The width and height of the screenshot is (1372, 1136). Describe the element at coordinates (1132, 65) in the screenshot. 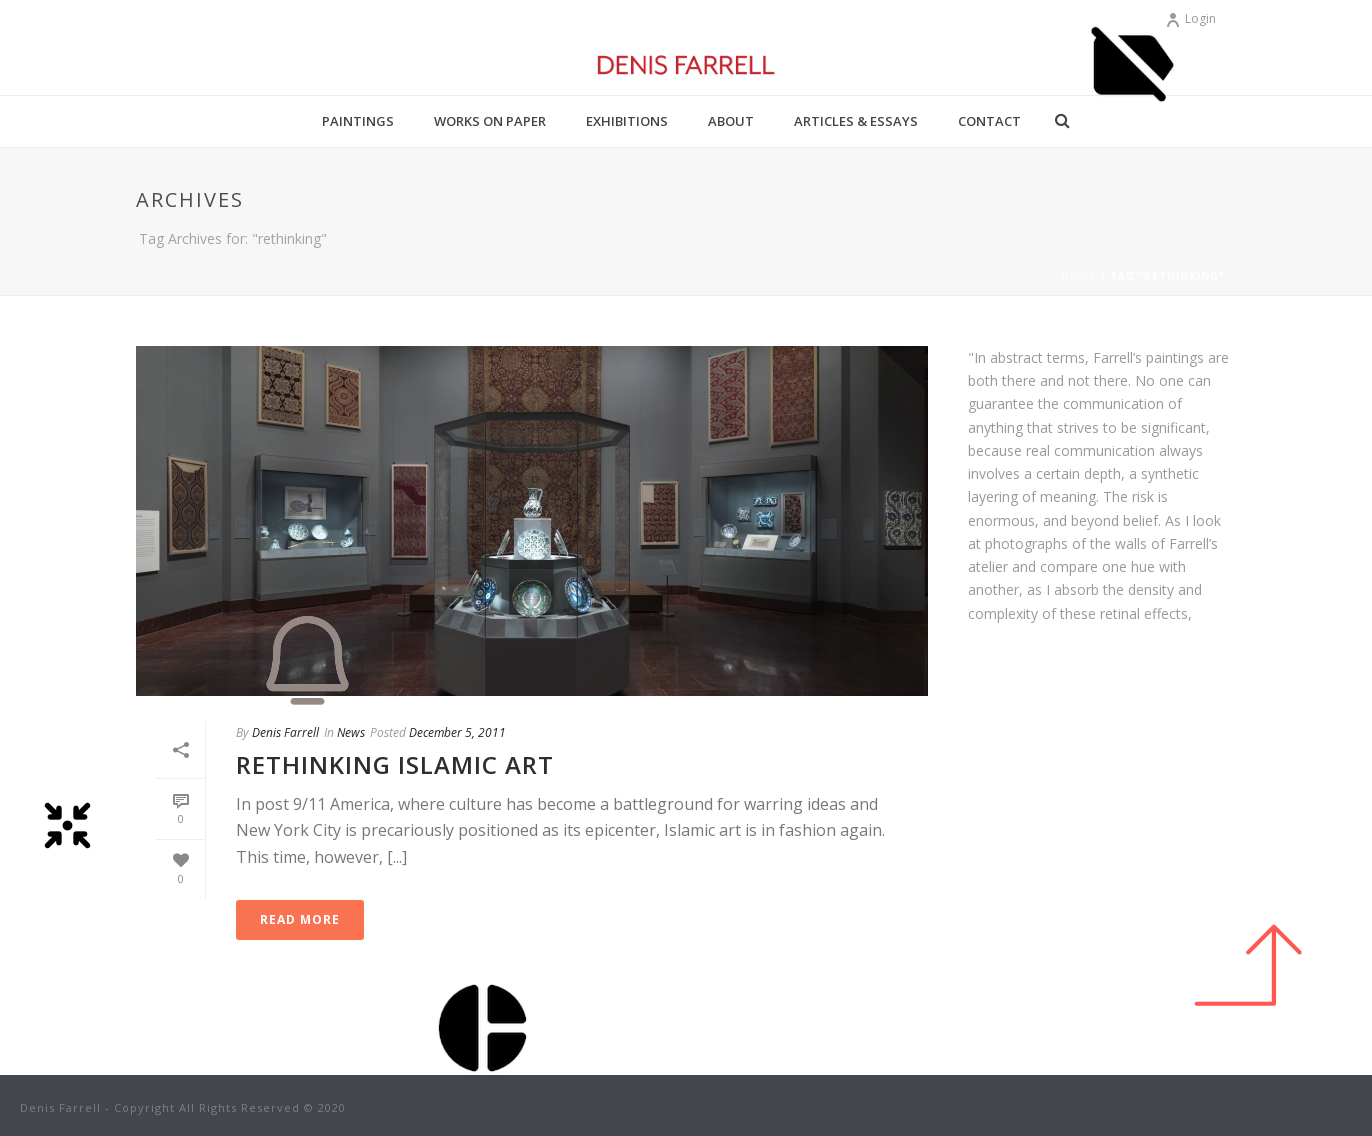

I see `remove a label or tag` at that location.